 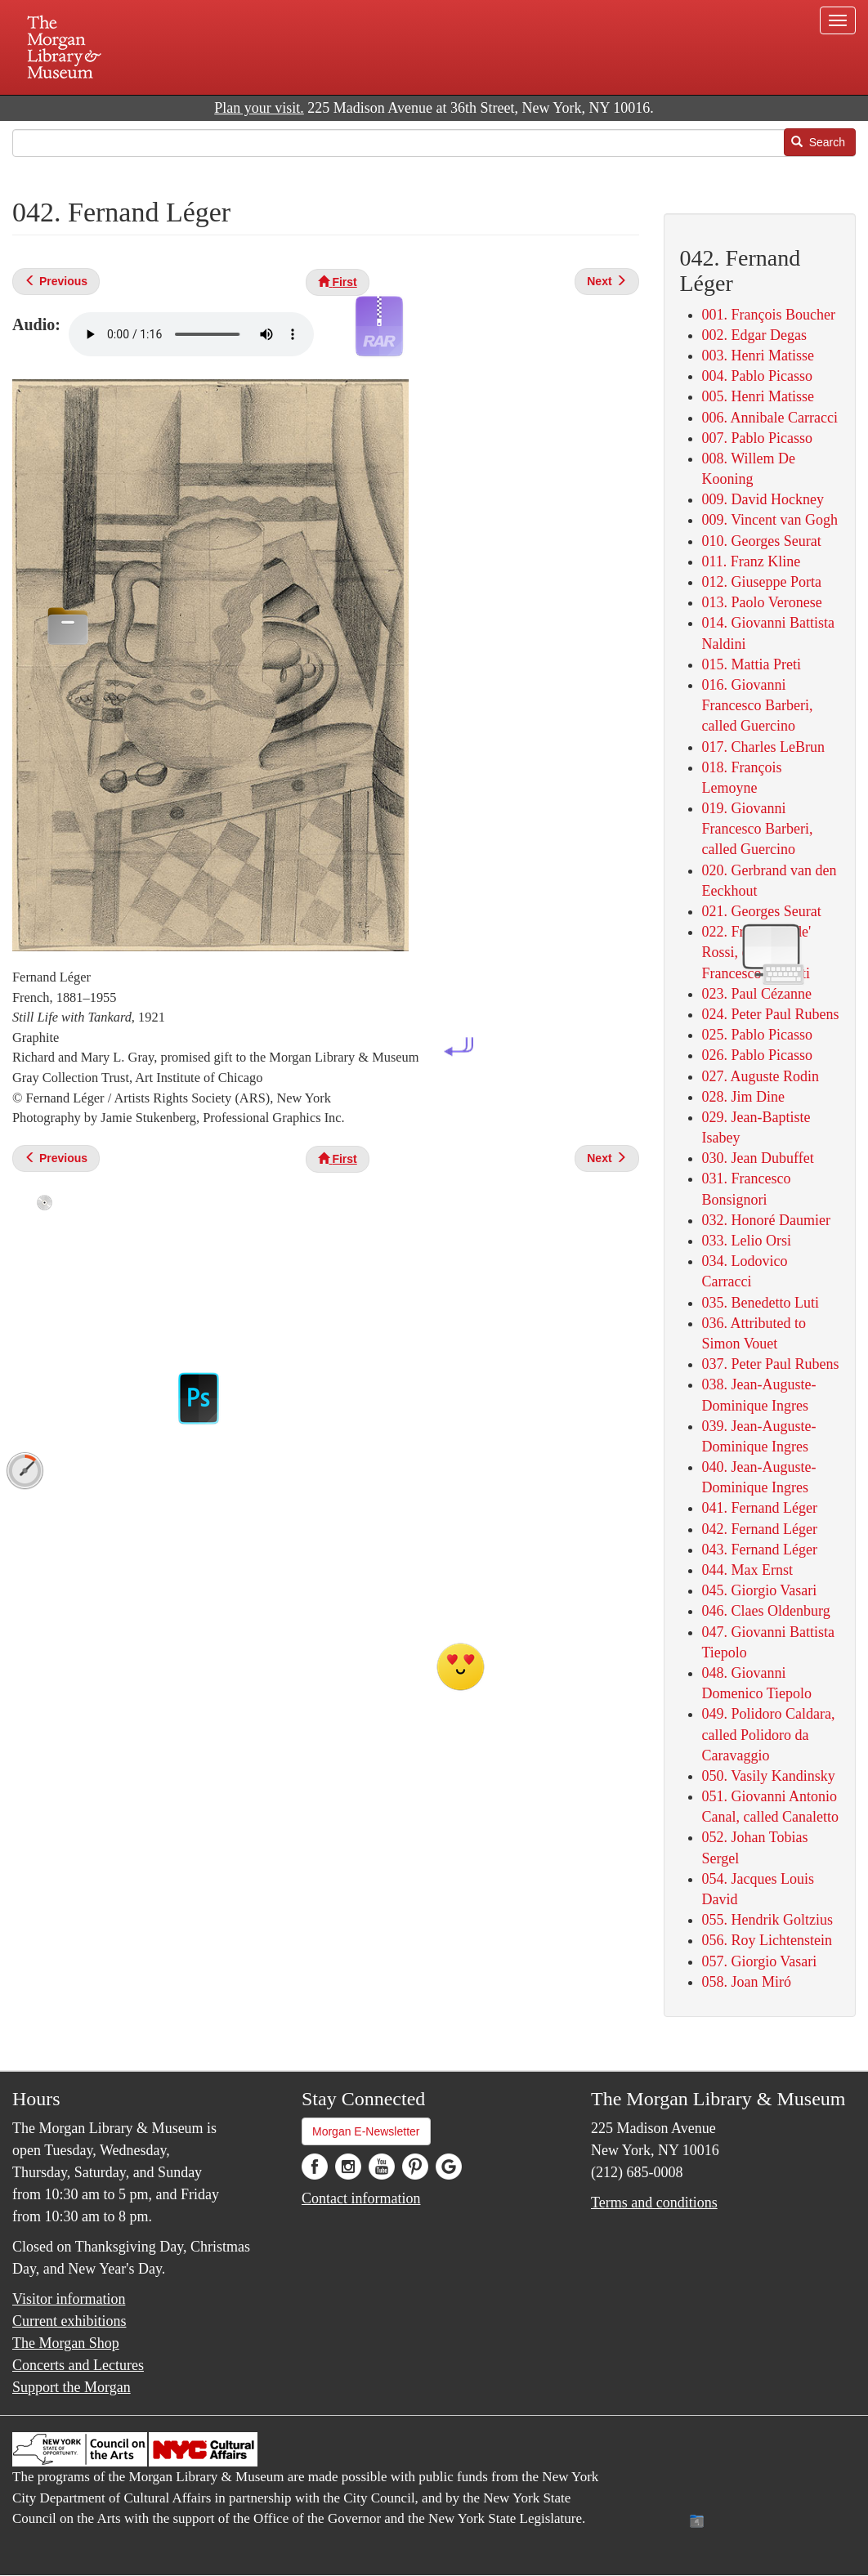 What do you see at coordinates (25, 1470) in the screenshot?
I see `open sysprof system profiler application` at bounding box center [25, 1470].